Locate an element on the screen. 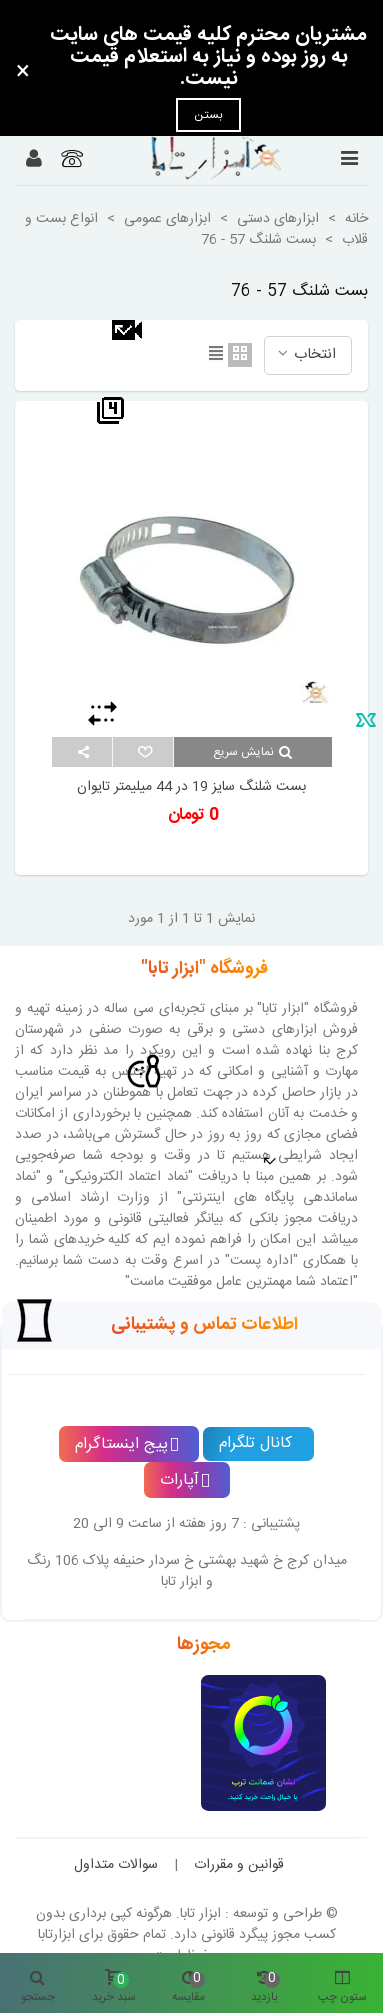 The width and height of the screenshot is (383, 2013). indicates a missed incoming call is located at coordinates (270, 1161).